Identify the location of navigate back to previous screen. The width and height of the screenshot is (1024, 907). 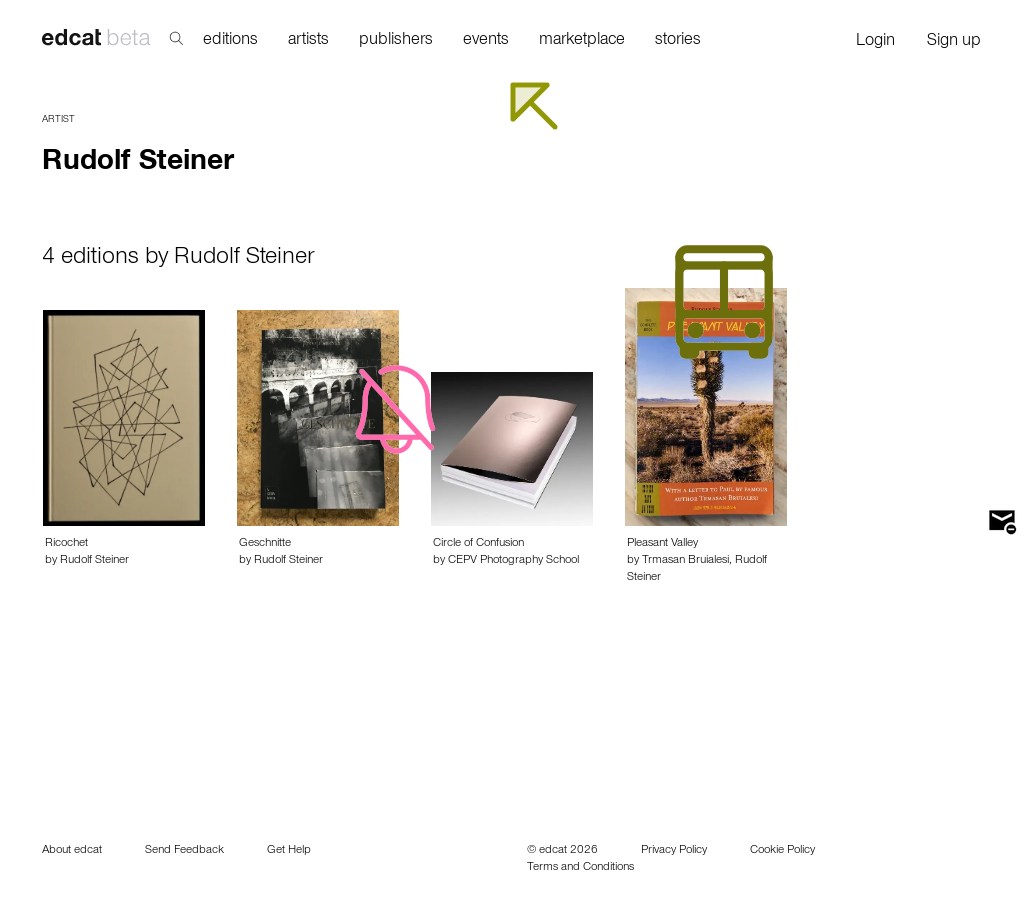
(534, 106).